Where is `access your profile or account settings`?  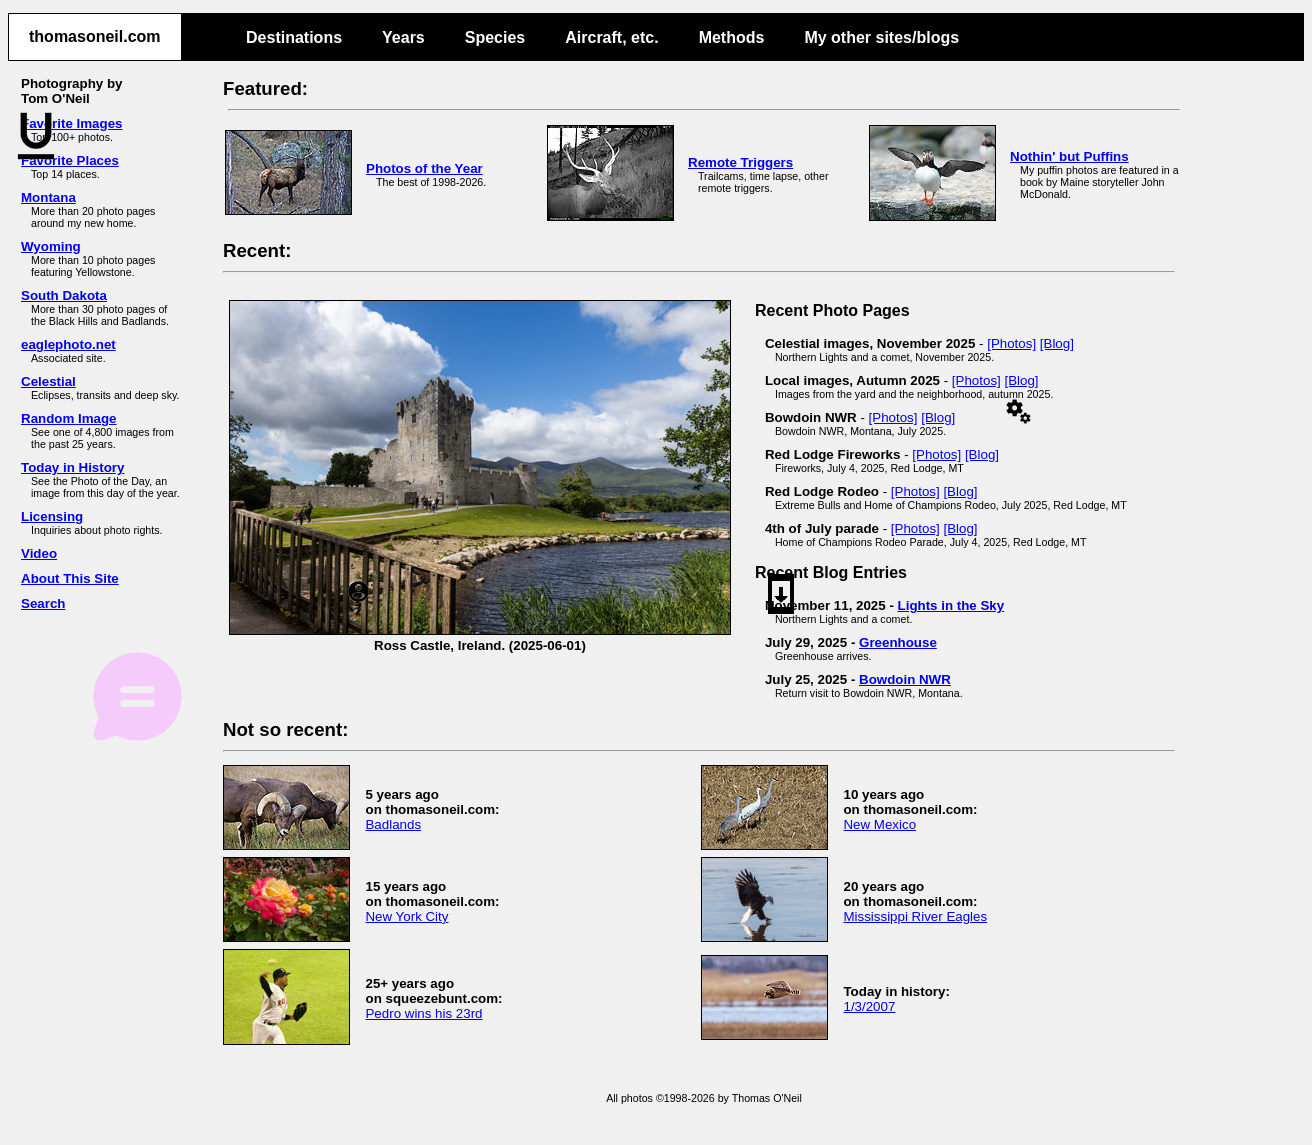 access your profile or account settings is located at coordinates (358, 591).